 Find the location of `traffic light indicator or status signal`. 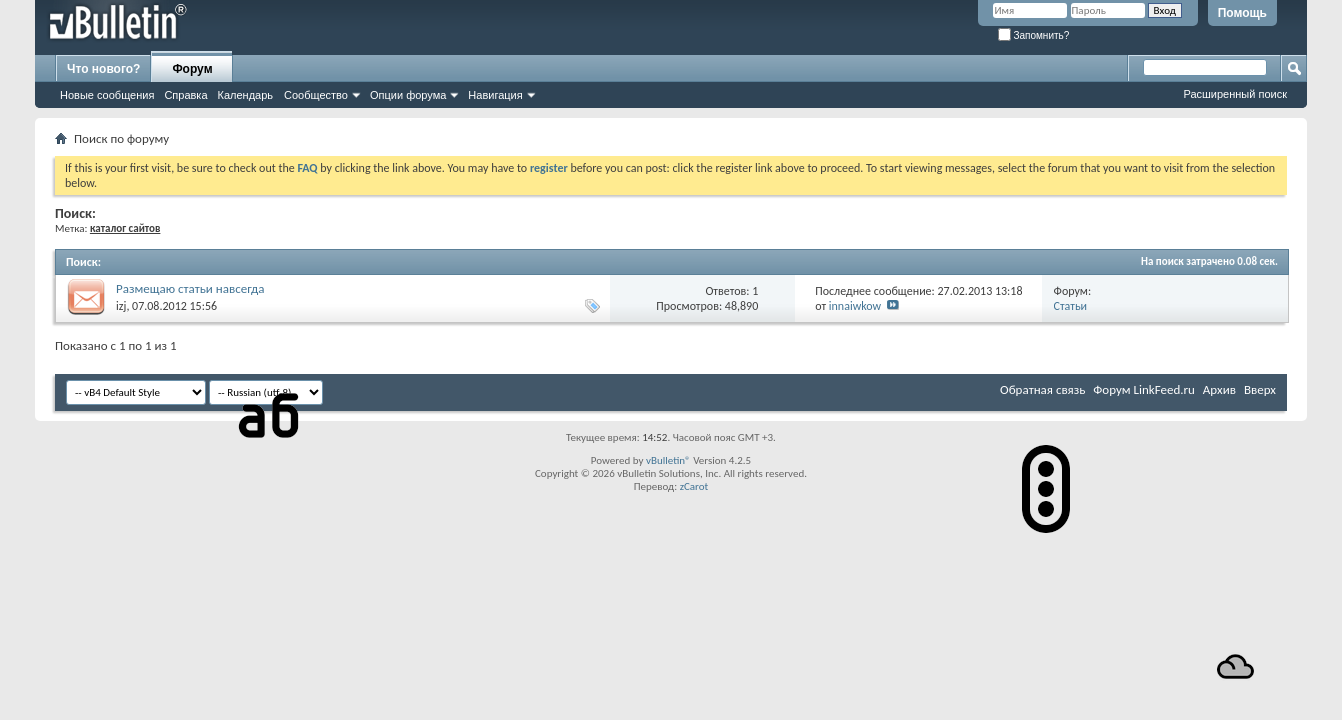

traffic light indicator or status signal is located at coordinates (1046, 489).